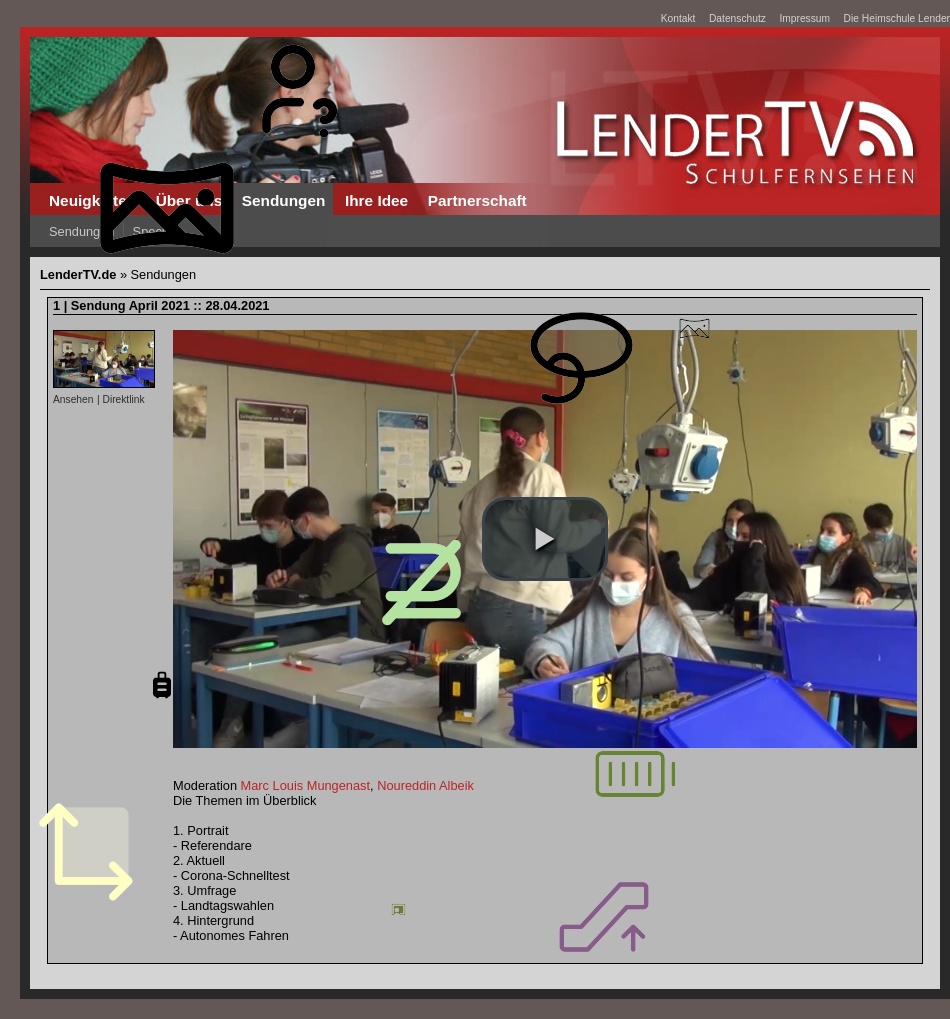  What do you see at coordinates (293, 89) in the screenshot?
I see `unknown or unidentified user` at bounding box center [293, 89].